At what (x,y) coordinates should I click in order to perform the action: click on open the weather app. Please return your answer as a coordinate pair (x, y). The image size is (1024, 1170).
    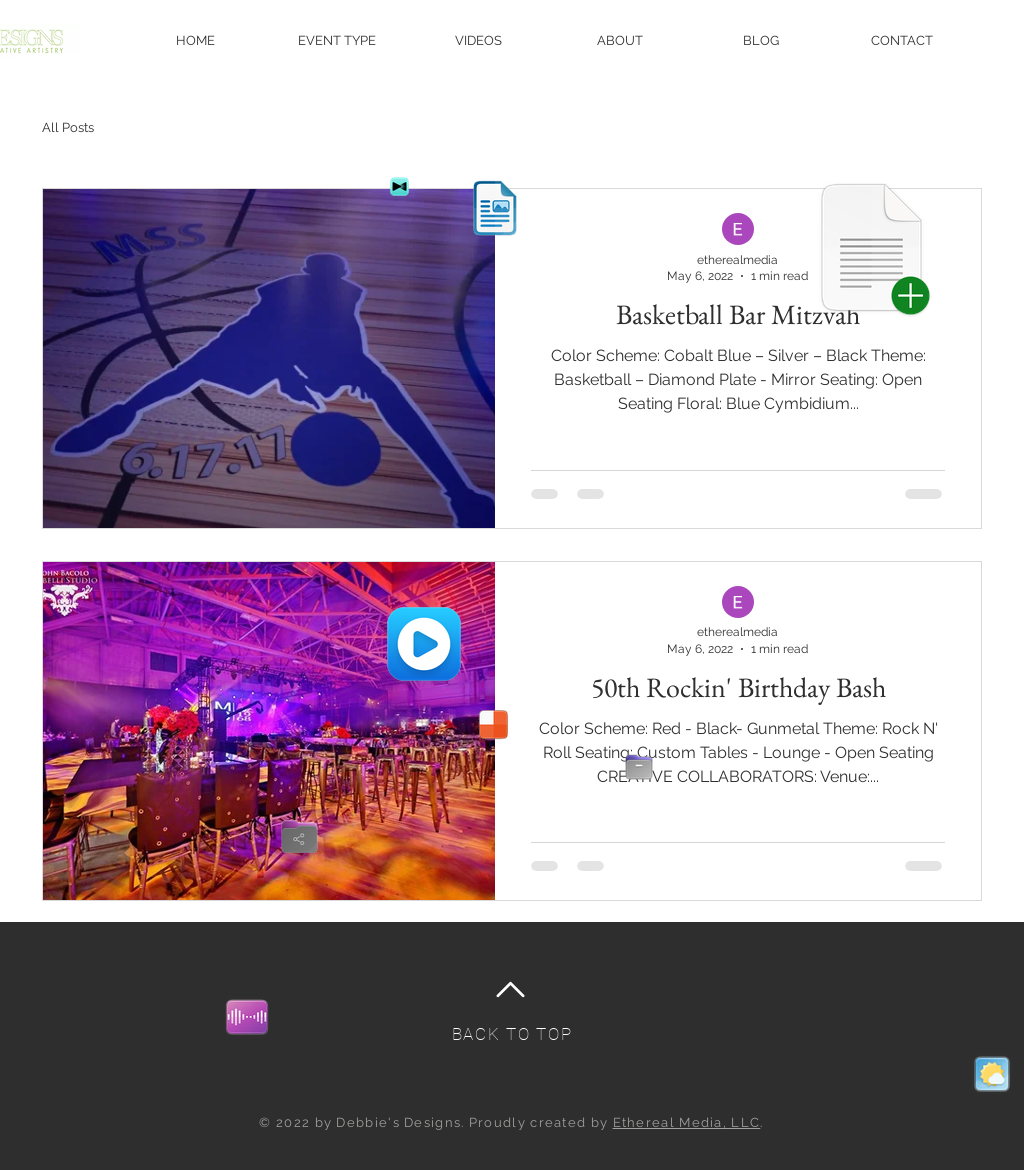
    Looking at the image, I should click on (992, 1074).